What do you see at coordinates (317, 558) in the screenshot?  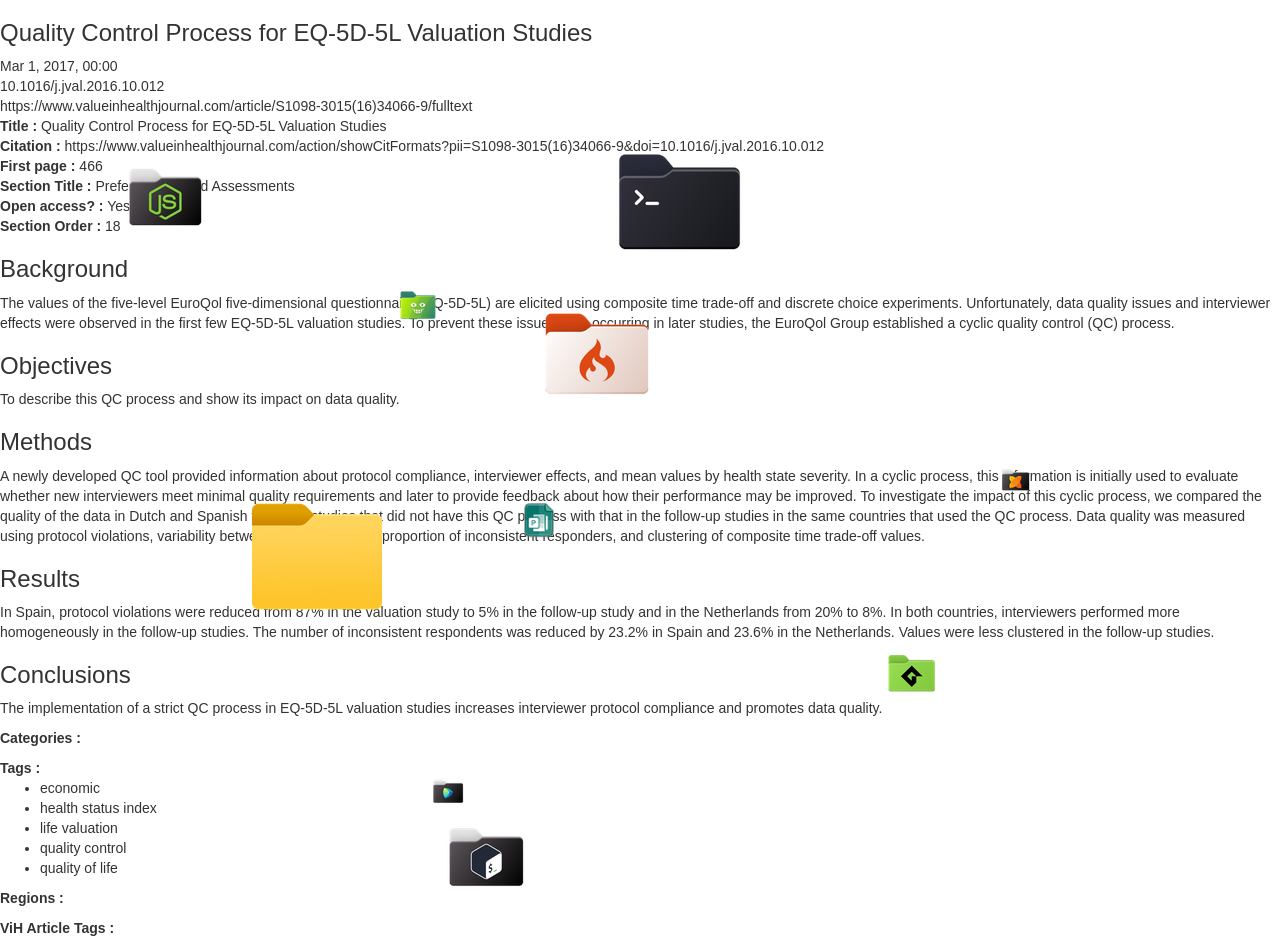 I see `open a folder to view its contents` at bounding box center [317, 558].